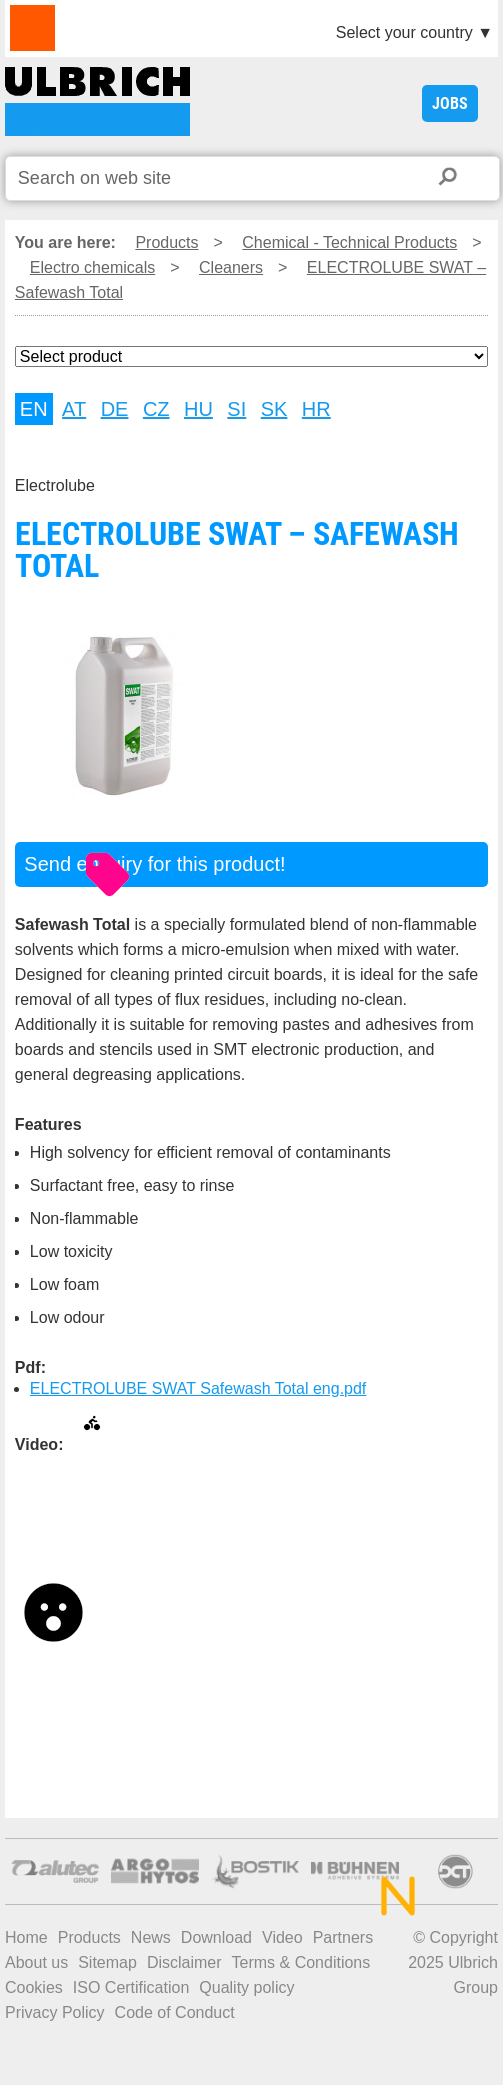  I want to click on indicates the letter "n" in alphabetical navigation or sorting, so click(398, 1896).